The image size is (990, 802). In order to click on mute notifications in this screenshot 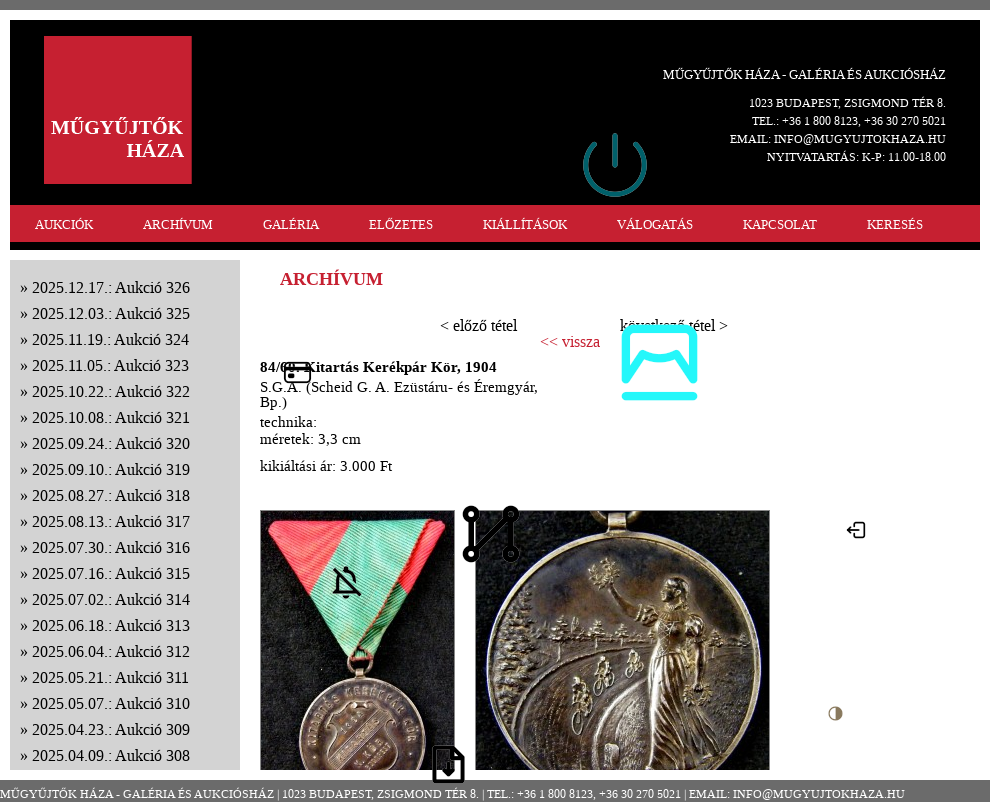, I will do `click(346, 582)`.